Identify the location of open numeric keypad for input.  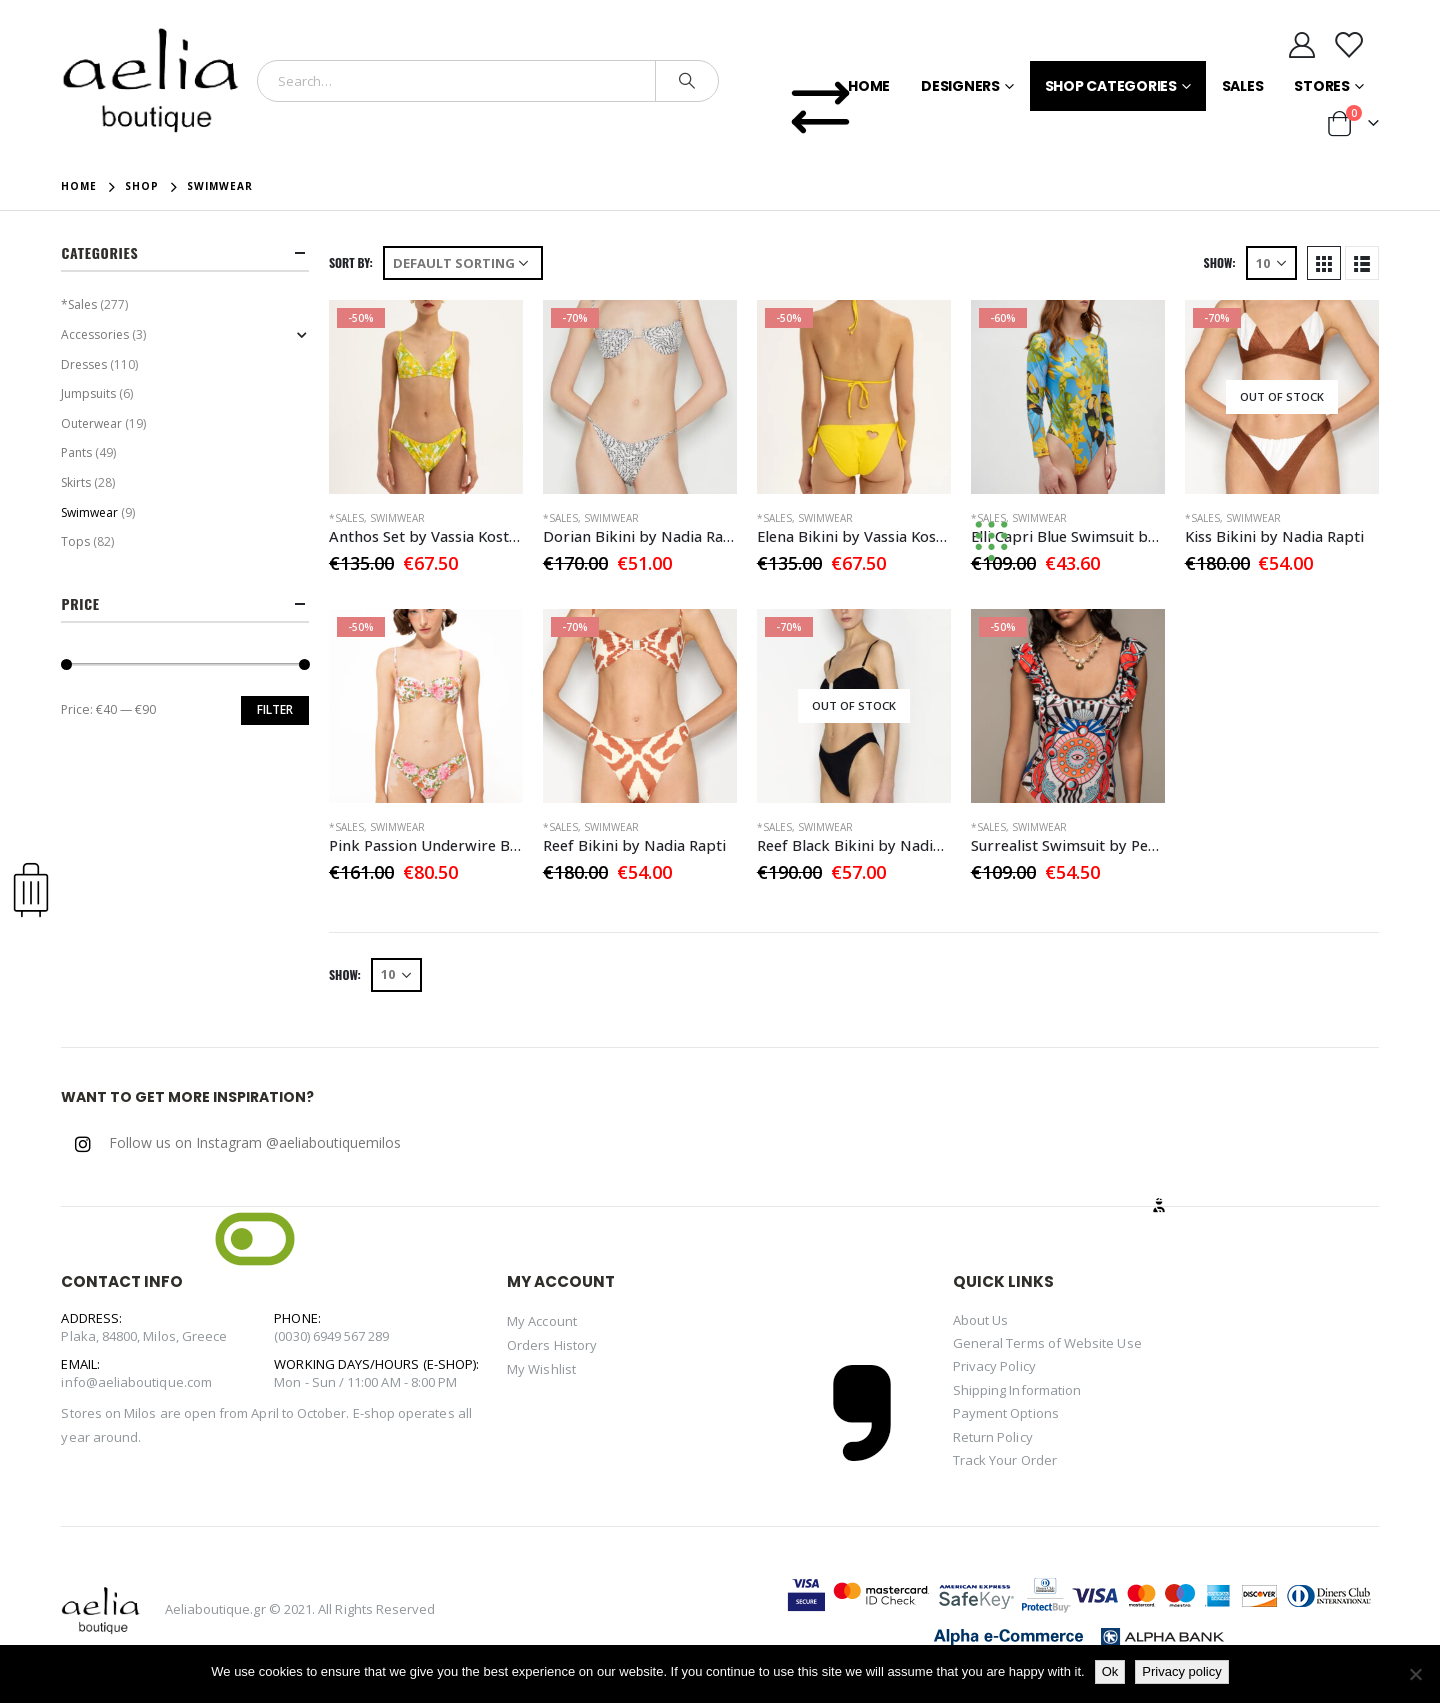
(991, 540).